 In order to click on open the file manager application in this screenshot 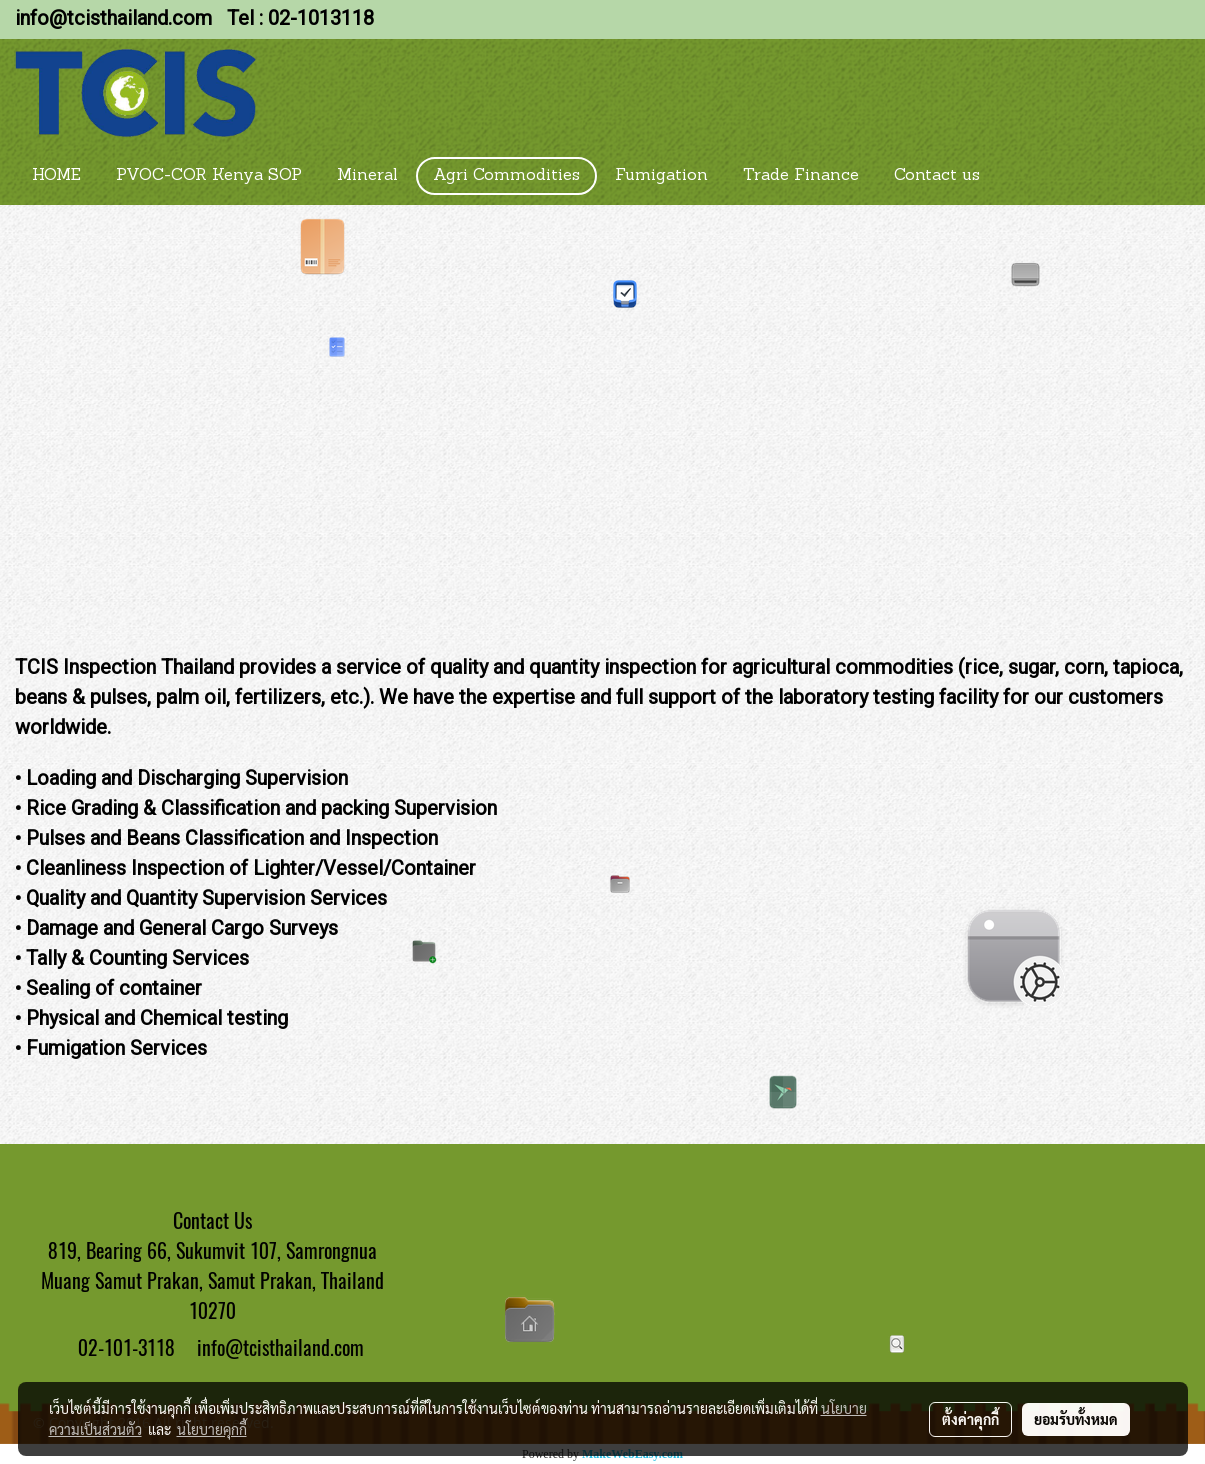, I will do `click(620, 884)`.